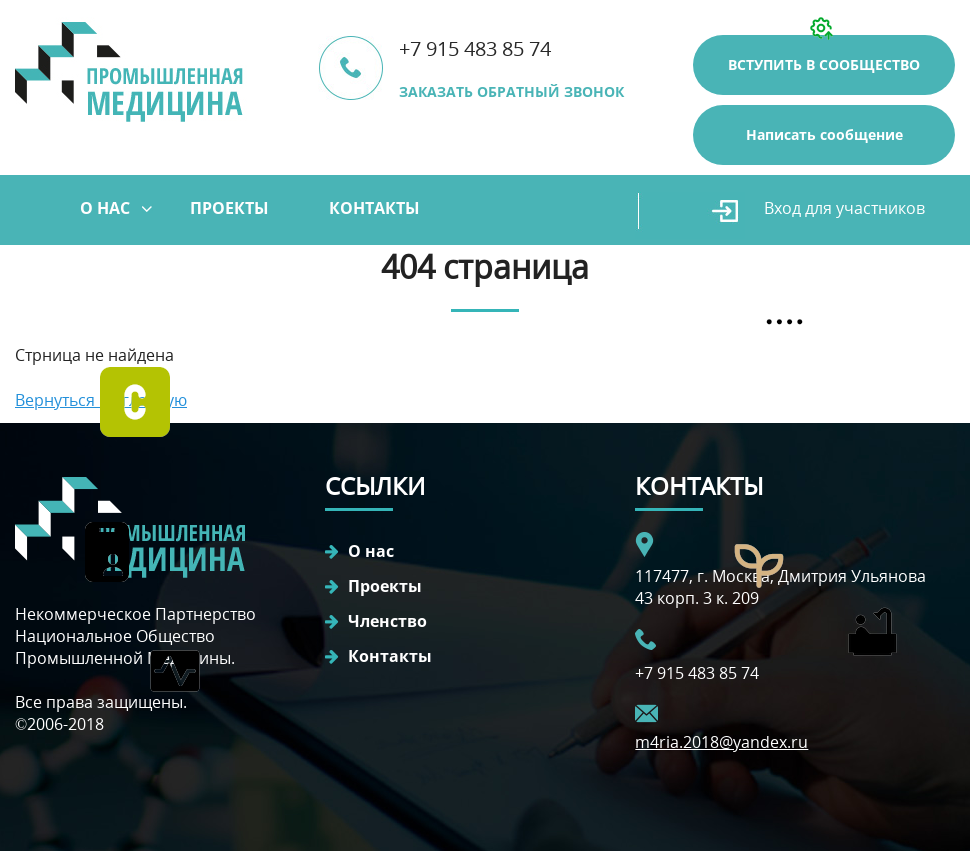 The width and height of the screenshot is (970, 851). Describe the element at coordinates (135, 402) in the screenshot. I see `indicates a "C" grade or rating` at that location.